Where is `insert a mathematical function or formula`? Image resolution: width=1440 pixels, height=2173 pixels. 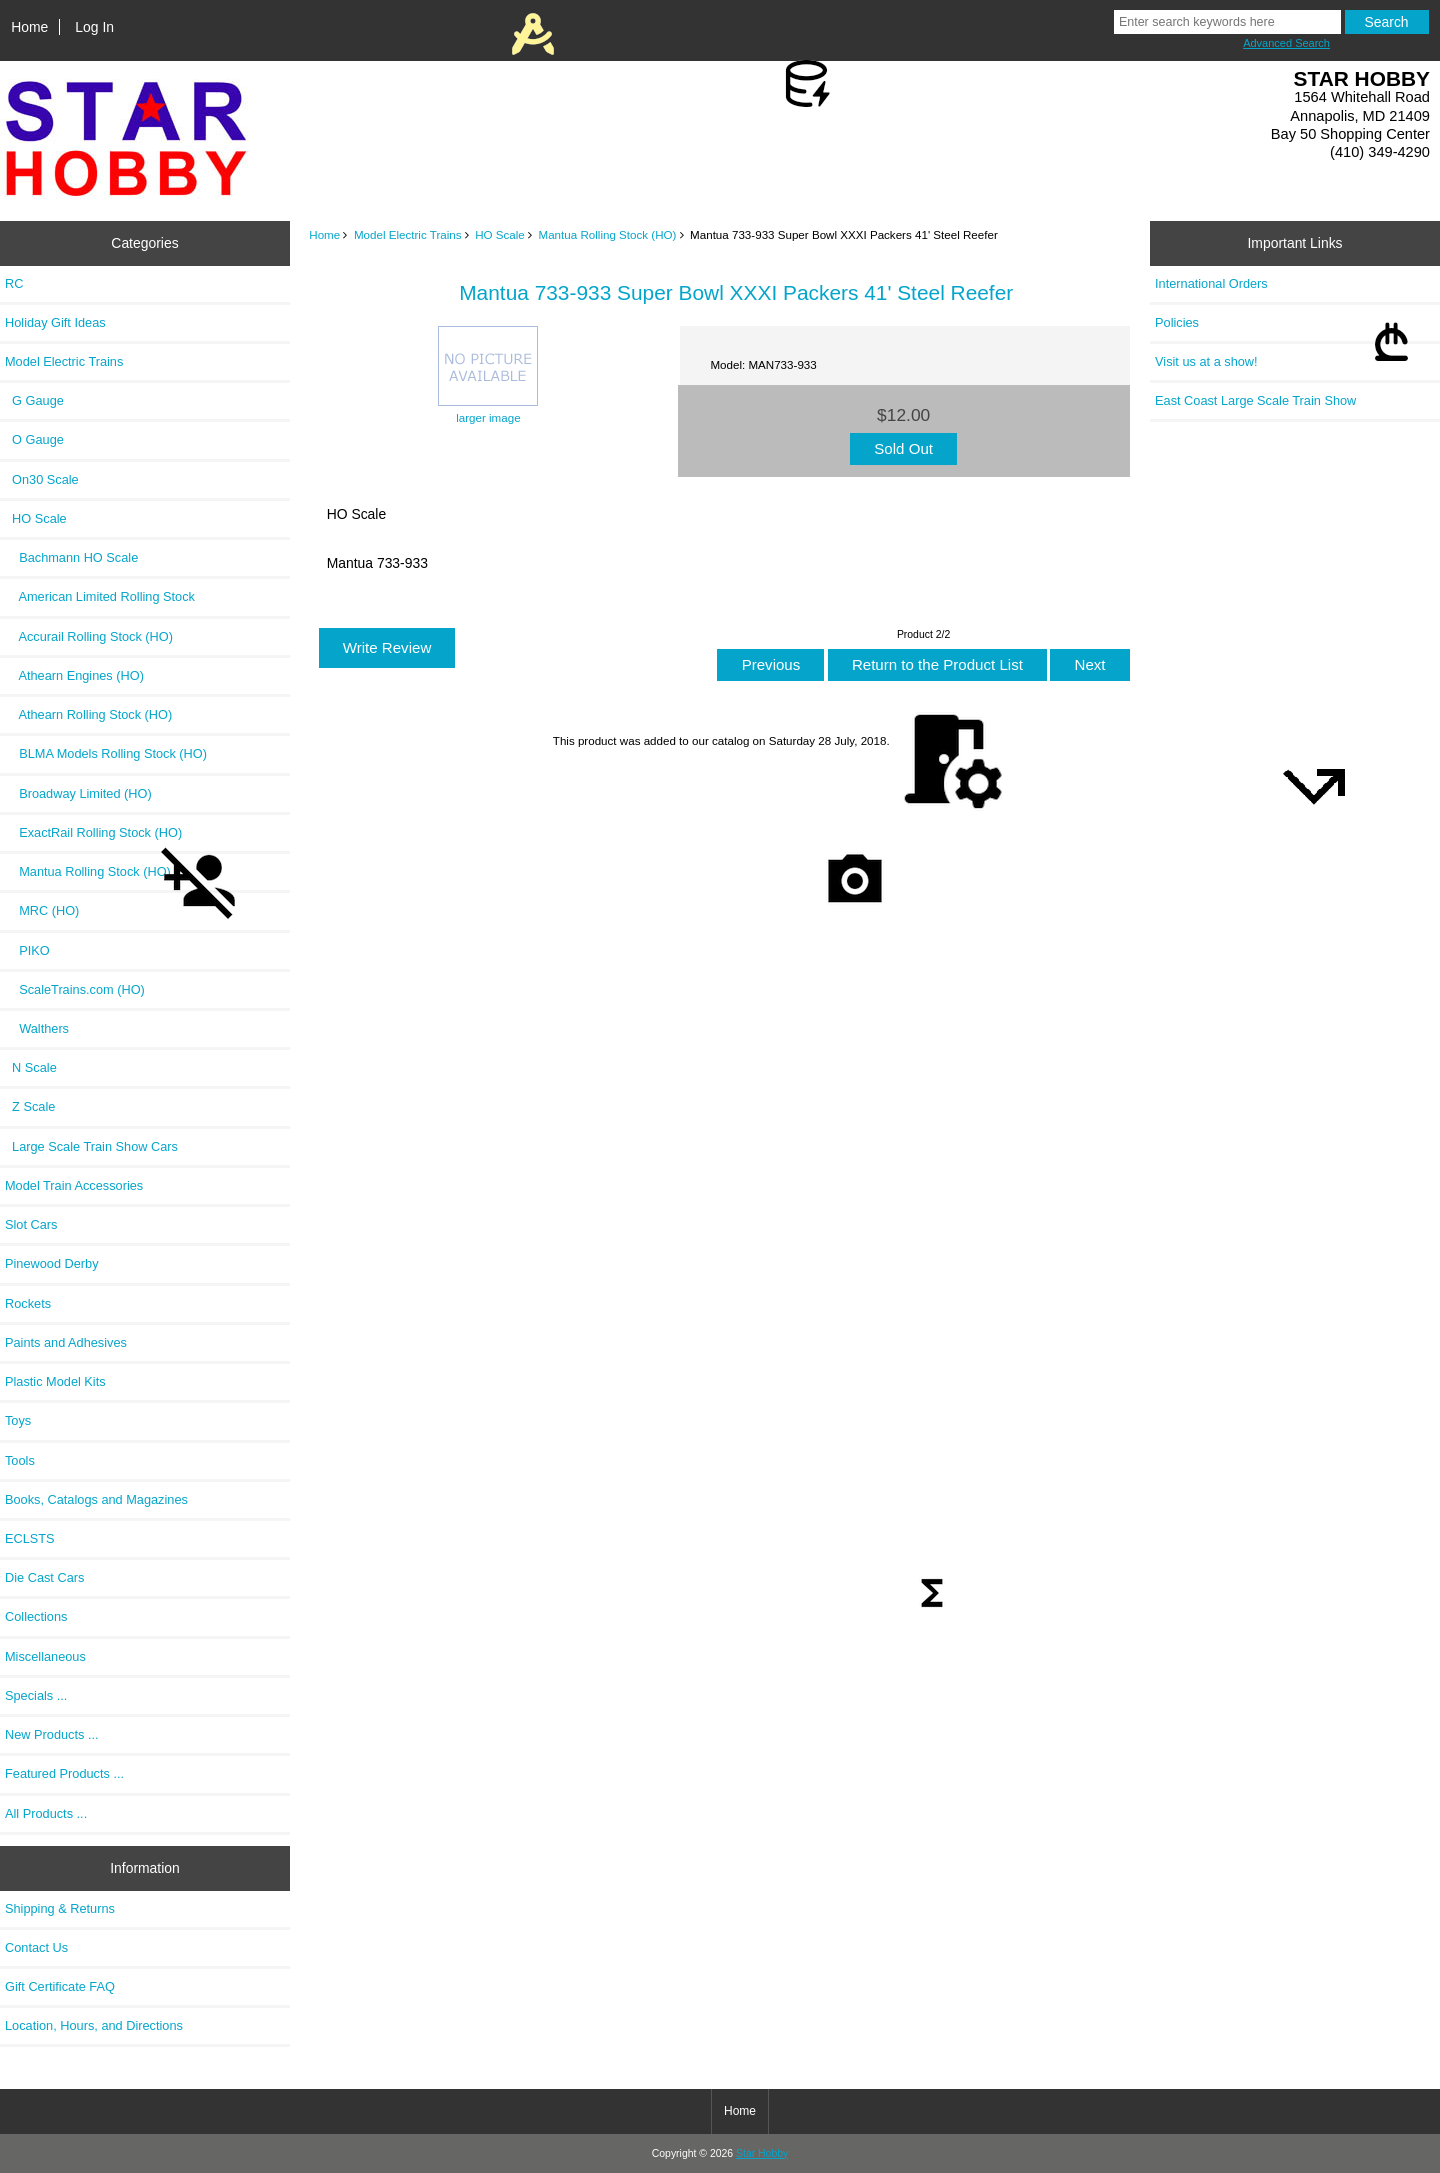
insert a mathematical function or formula is located at coordinates (932, 1593).